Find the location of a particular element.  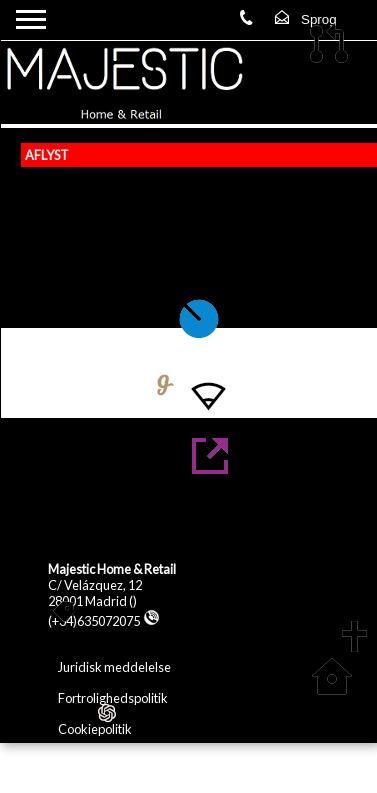

scan a QR code or barcode is located at coordinates (199, 319).